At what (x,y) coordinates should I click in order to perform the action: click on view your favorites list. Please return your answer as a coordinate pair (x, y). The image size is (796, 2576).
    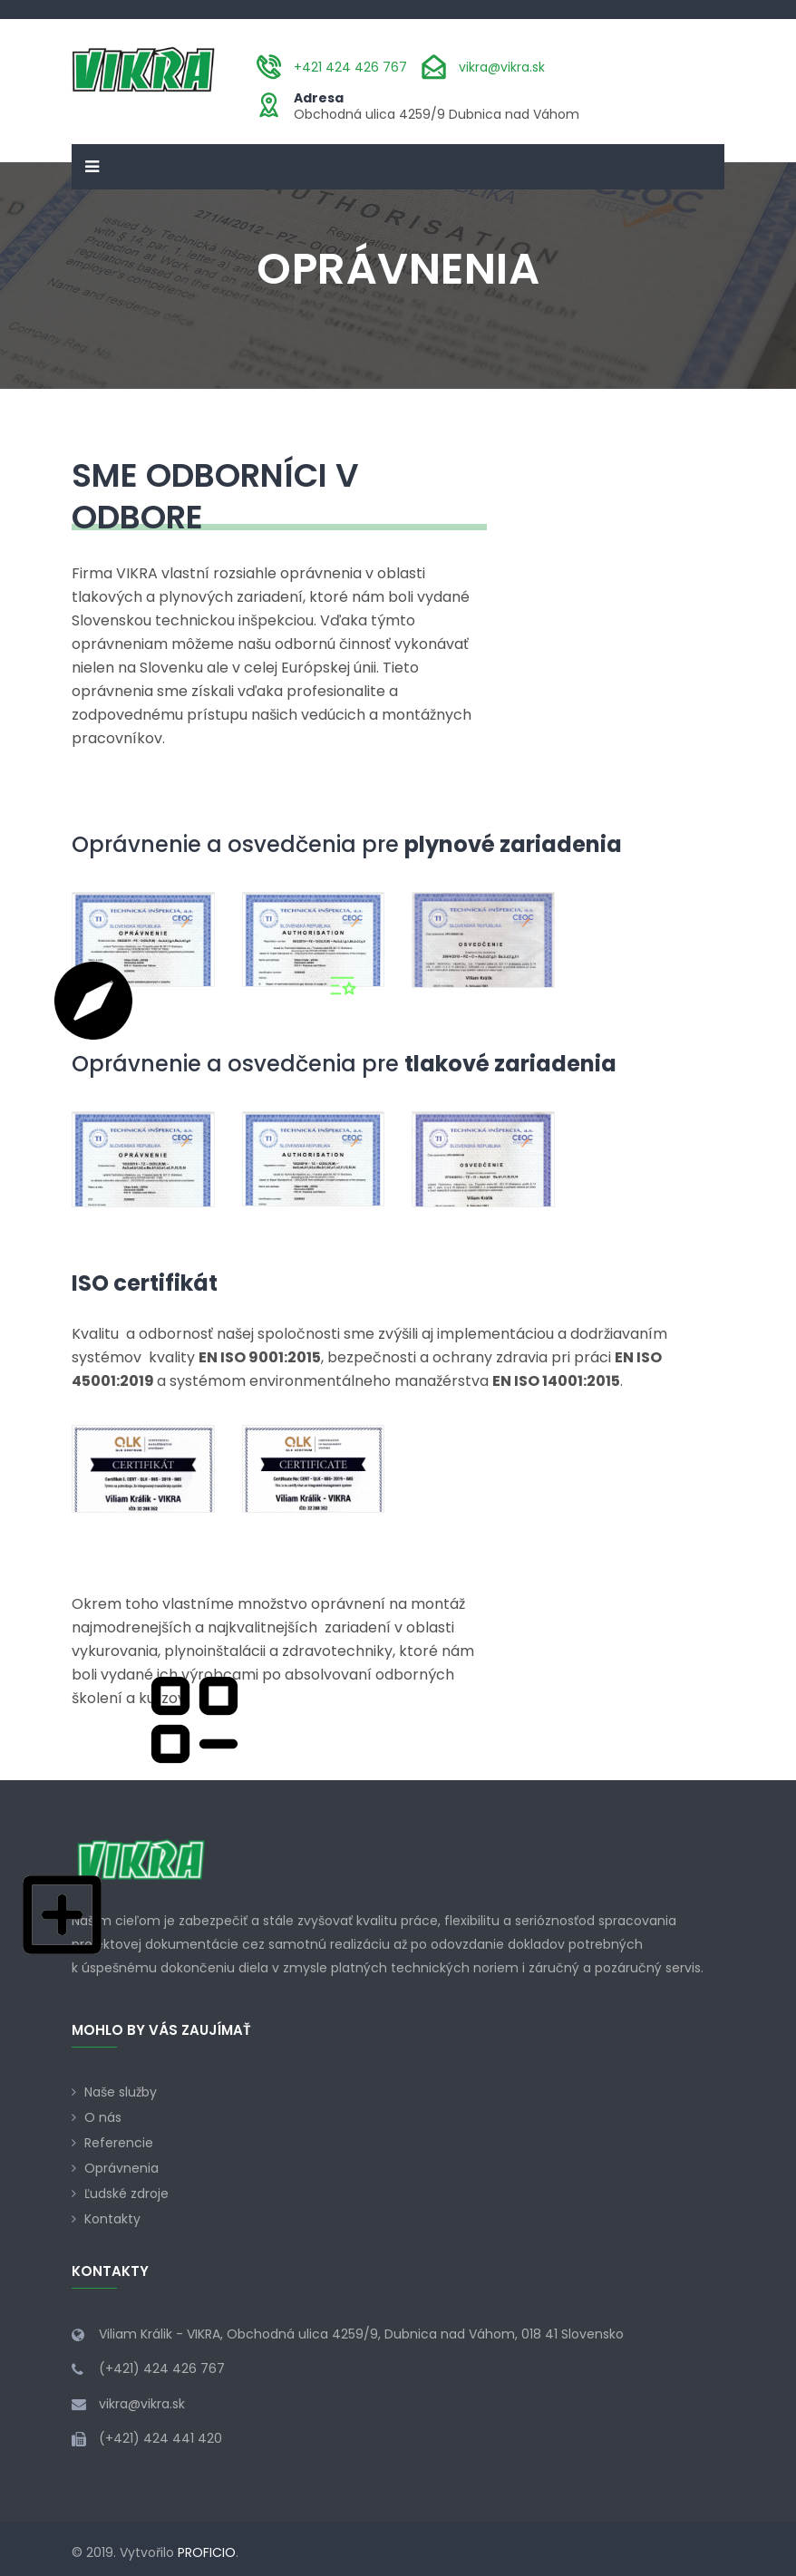
    Looking at the image, I should click on (342, 985).